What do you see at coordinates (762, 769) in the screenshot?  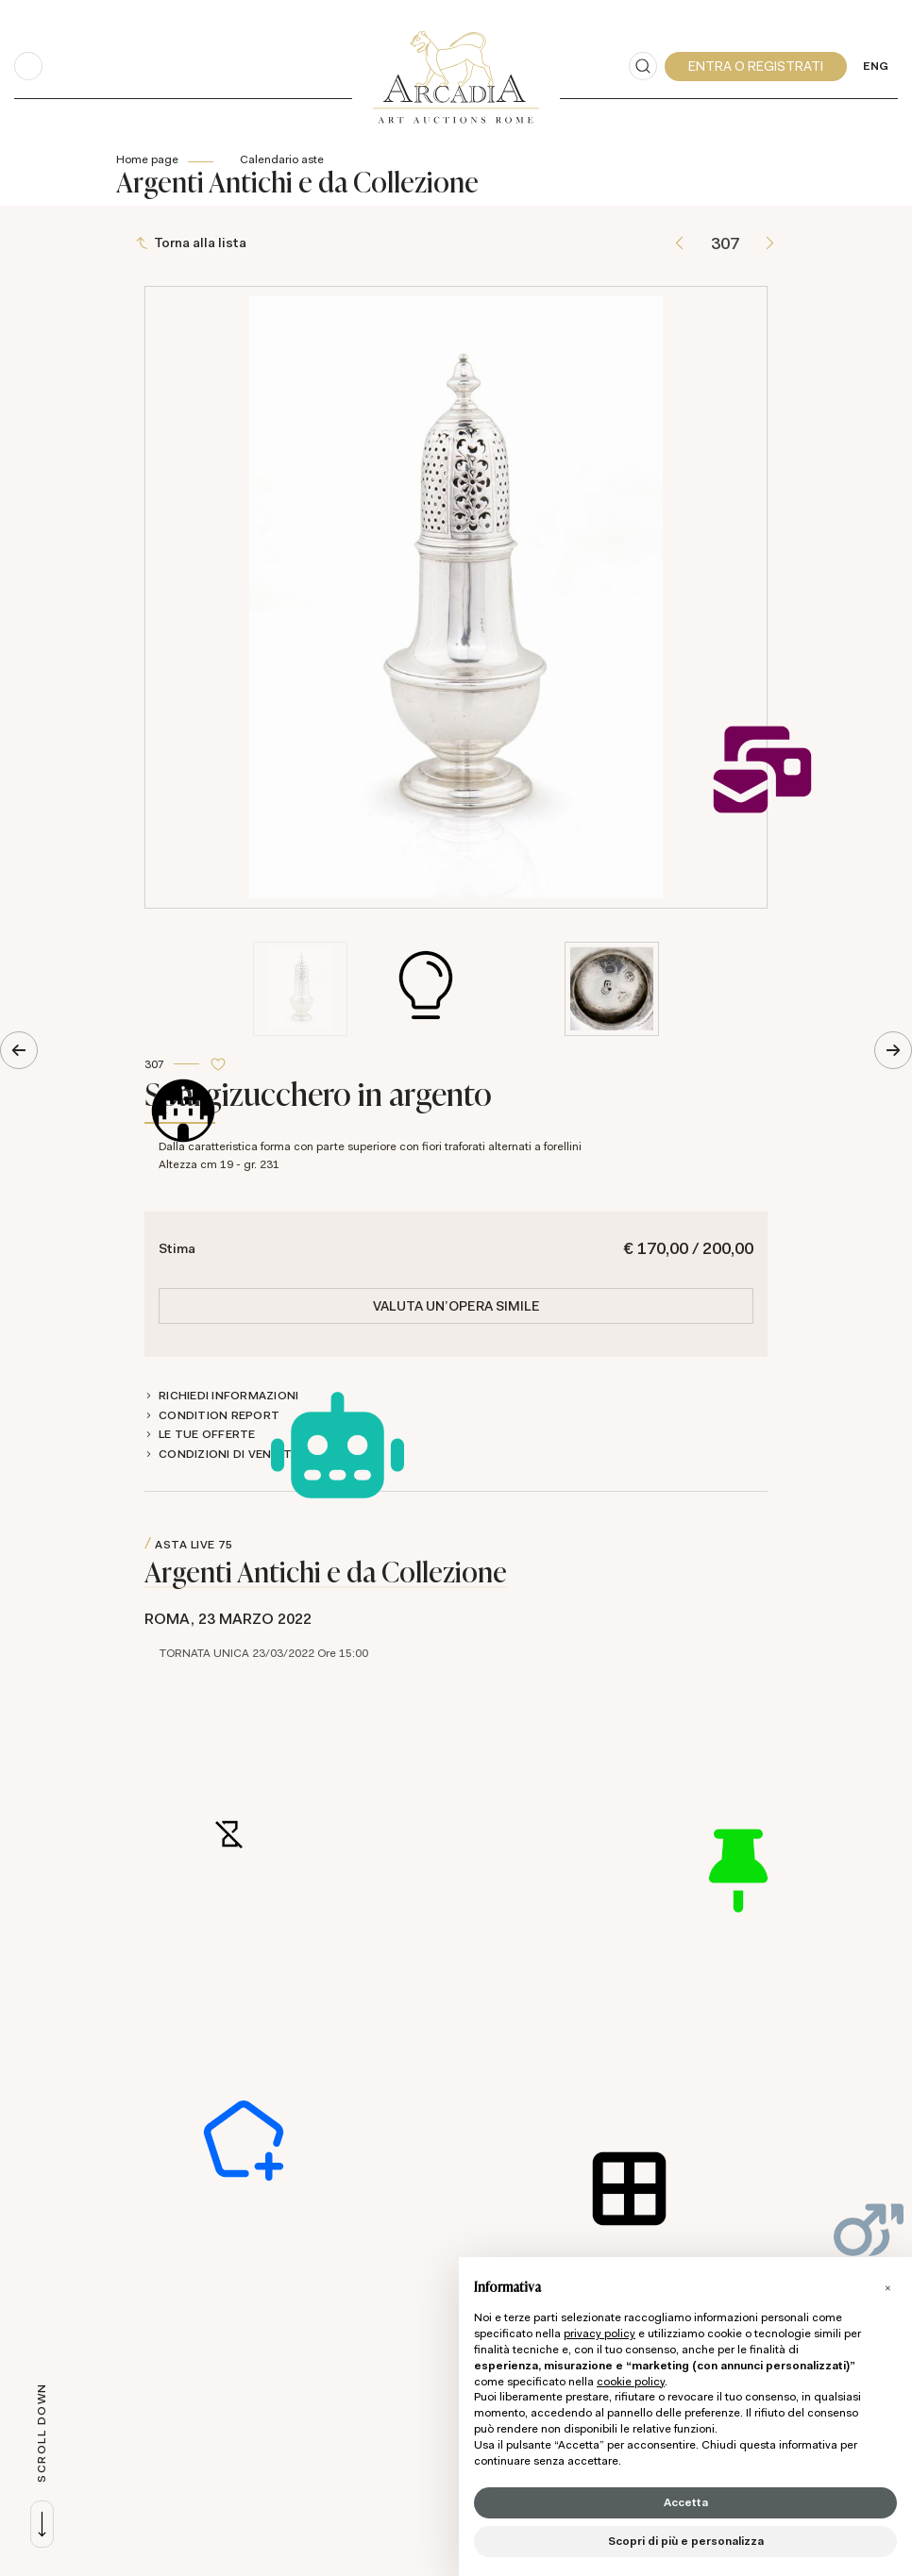 I see `access bulk mail or mass email tools` at bounding box center [762, 769].